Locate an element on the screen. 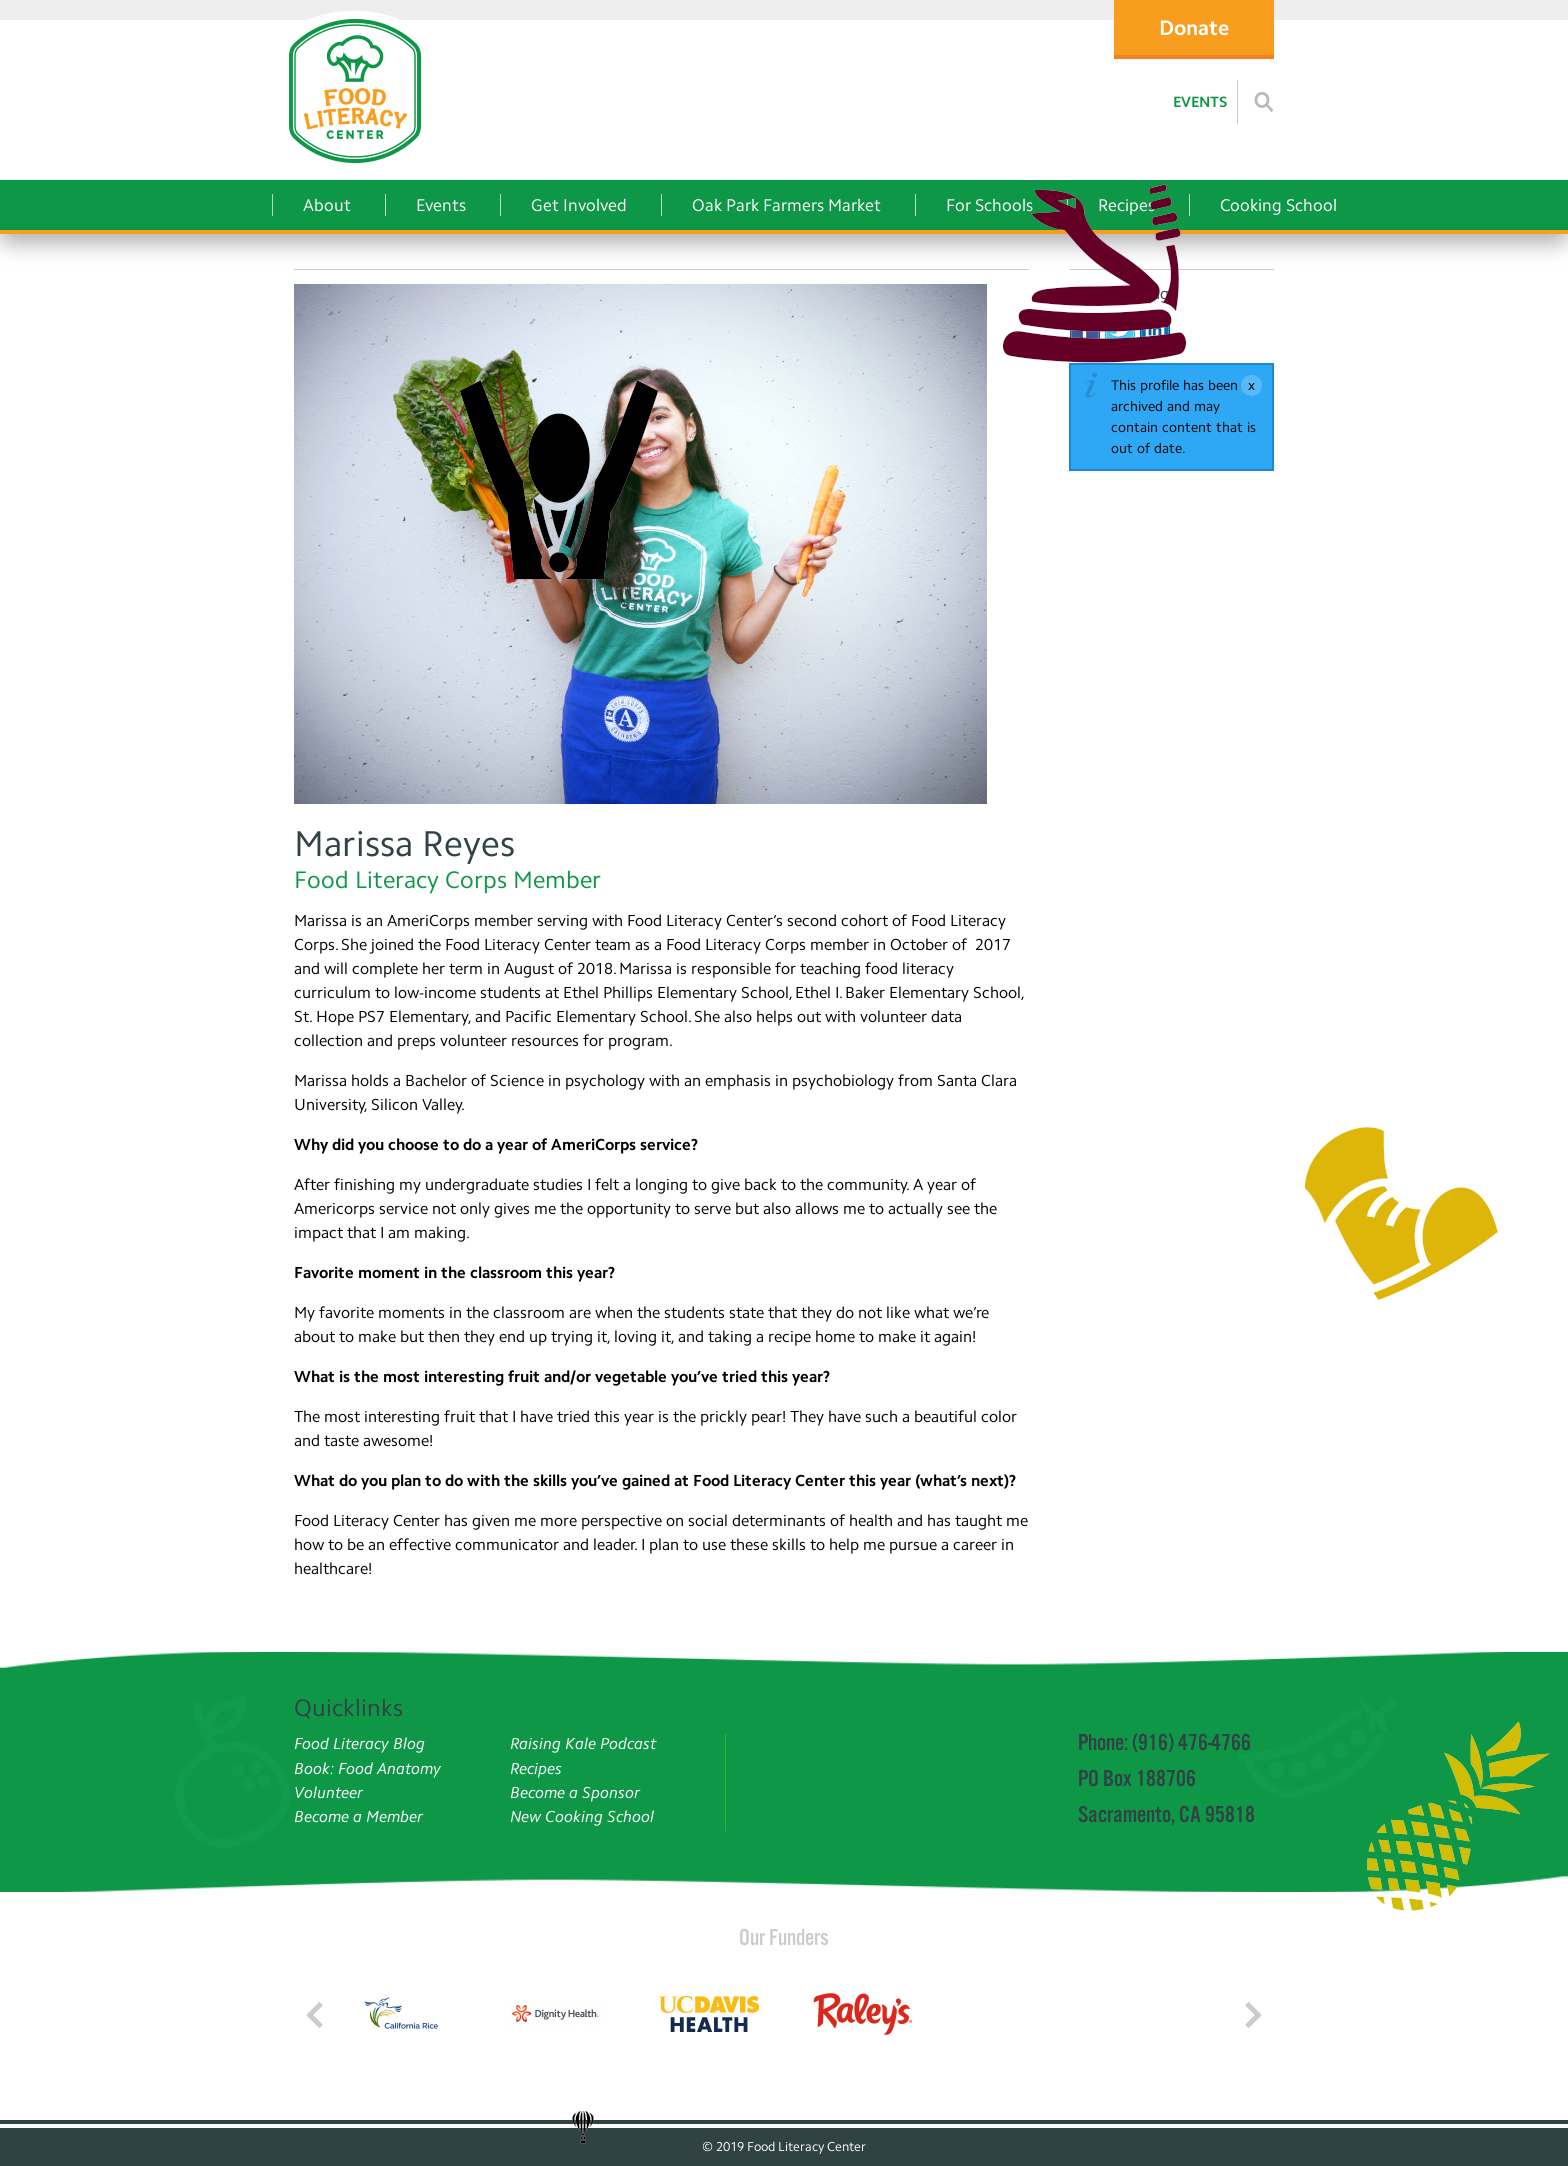  tropical or exotic food category is located at coordinates (1461, 1817).